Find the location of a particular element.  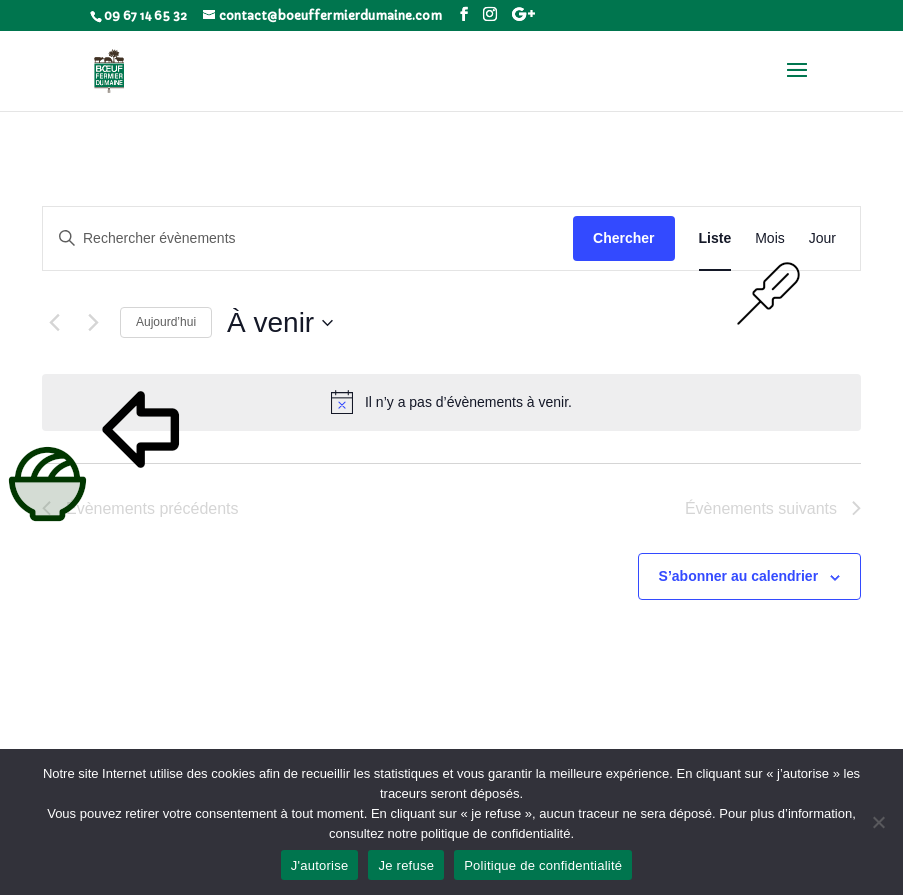

view food or meal options is located at coordinates (47, 485).